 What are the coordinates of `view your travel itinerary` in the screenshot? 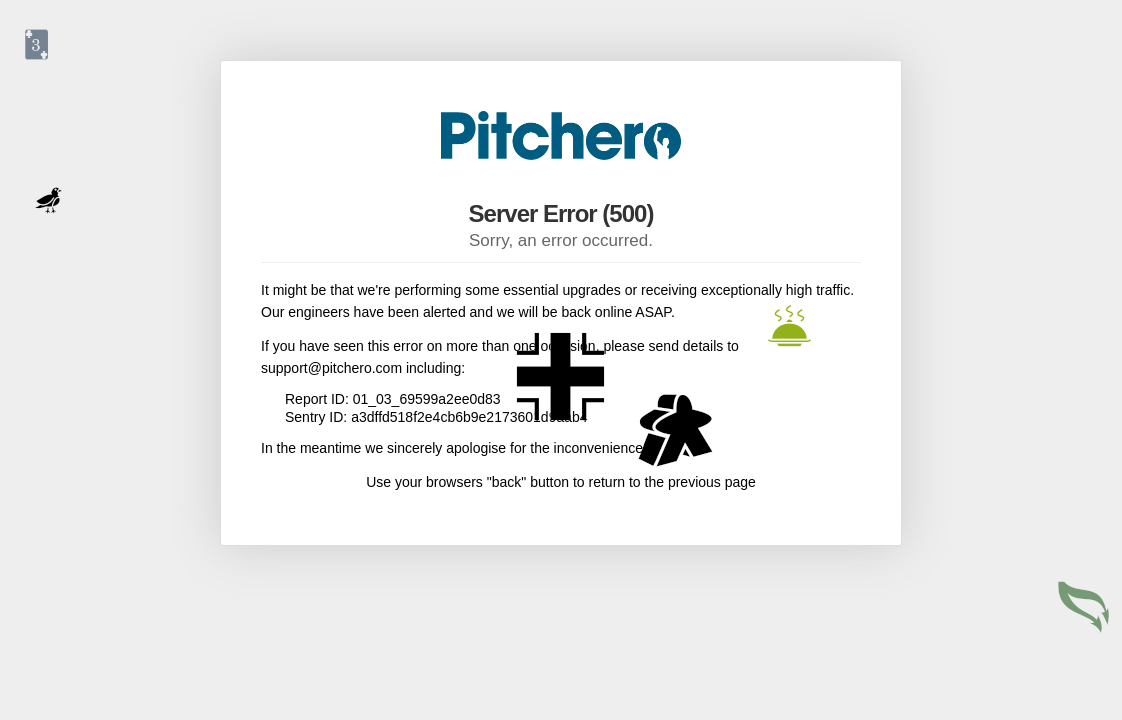 It's located at (1083, 607).